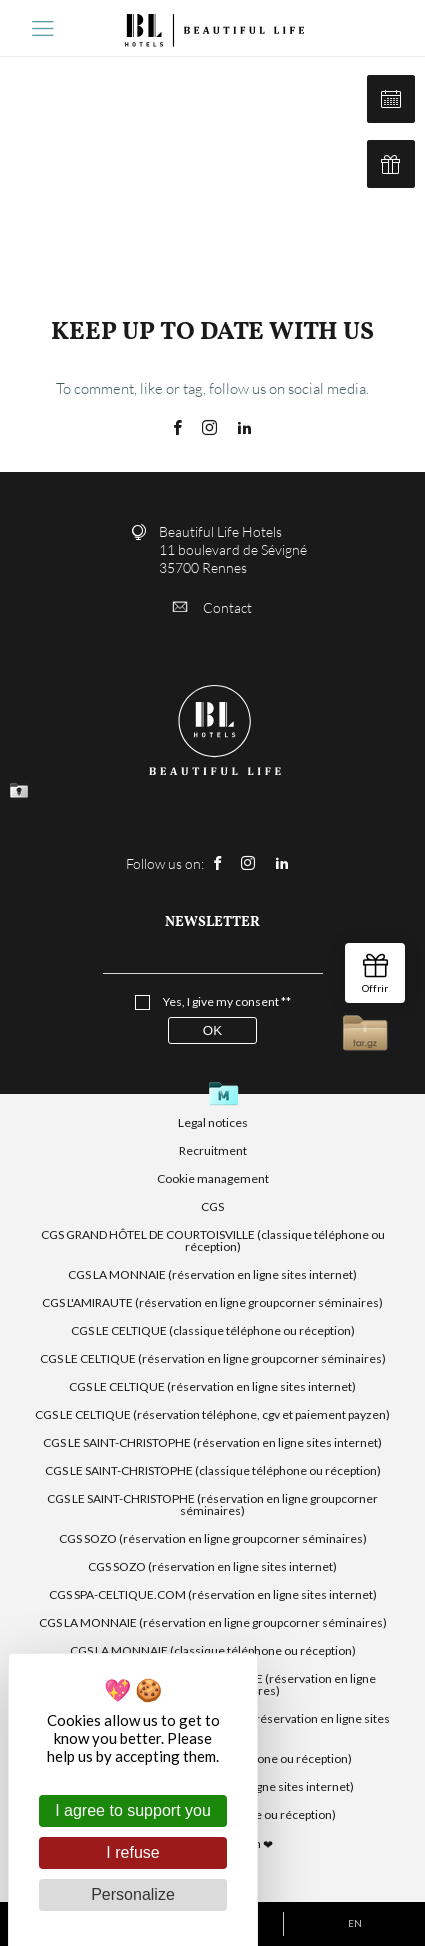 This screenshot has height=1946, width=425. What do you see at coordinates (19, 791) in the screenshot?
I see `folder containing USB security testing tools` at bounding box center [19, 791].